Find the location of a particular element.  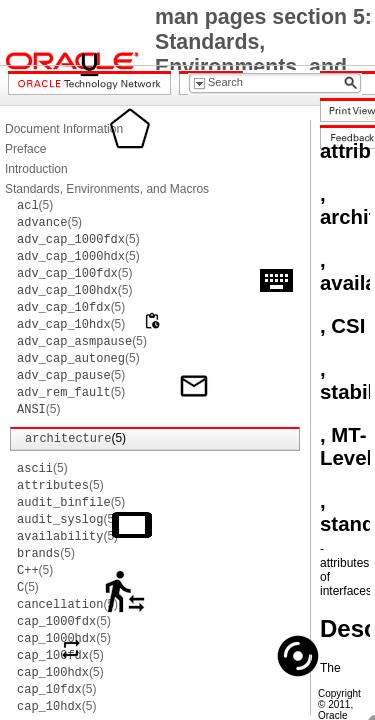

pentagon shape indicator is located at coordinates (130, 130).